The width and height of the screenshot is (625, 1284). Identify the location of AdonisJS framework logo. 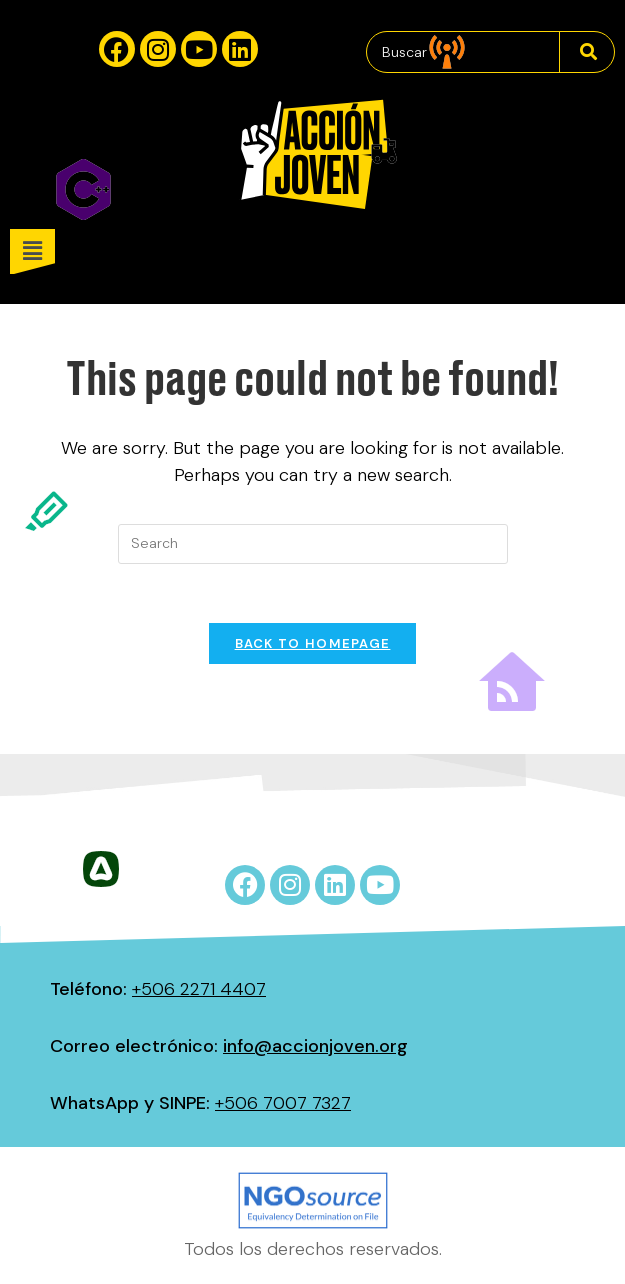
(101, 869).